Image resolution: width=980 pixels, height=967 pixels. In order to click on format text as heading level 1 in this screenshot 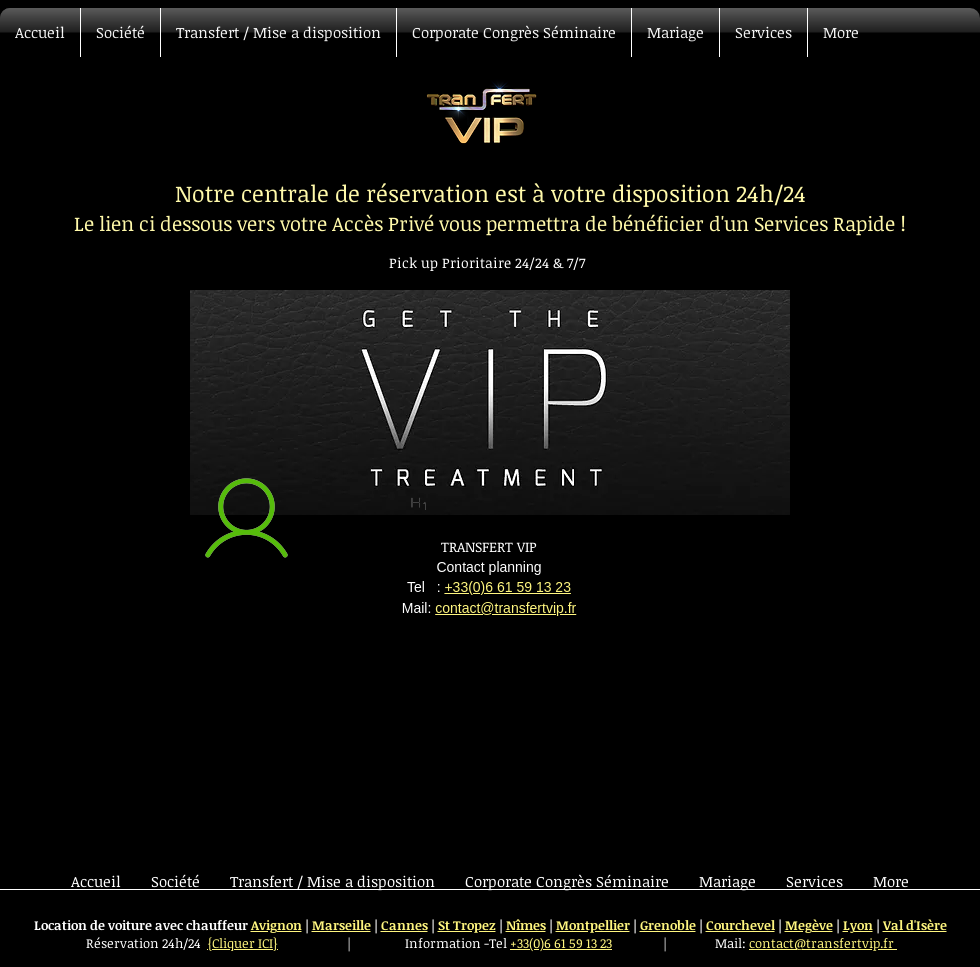, I will do `click(418, 503)`.